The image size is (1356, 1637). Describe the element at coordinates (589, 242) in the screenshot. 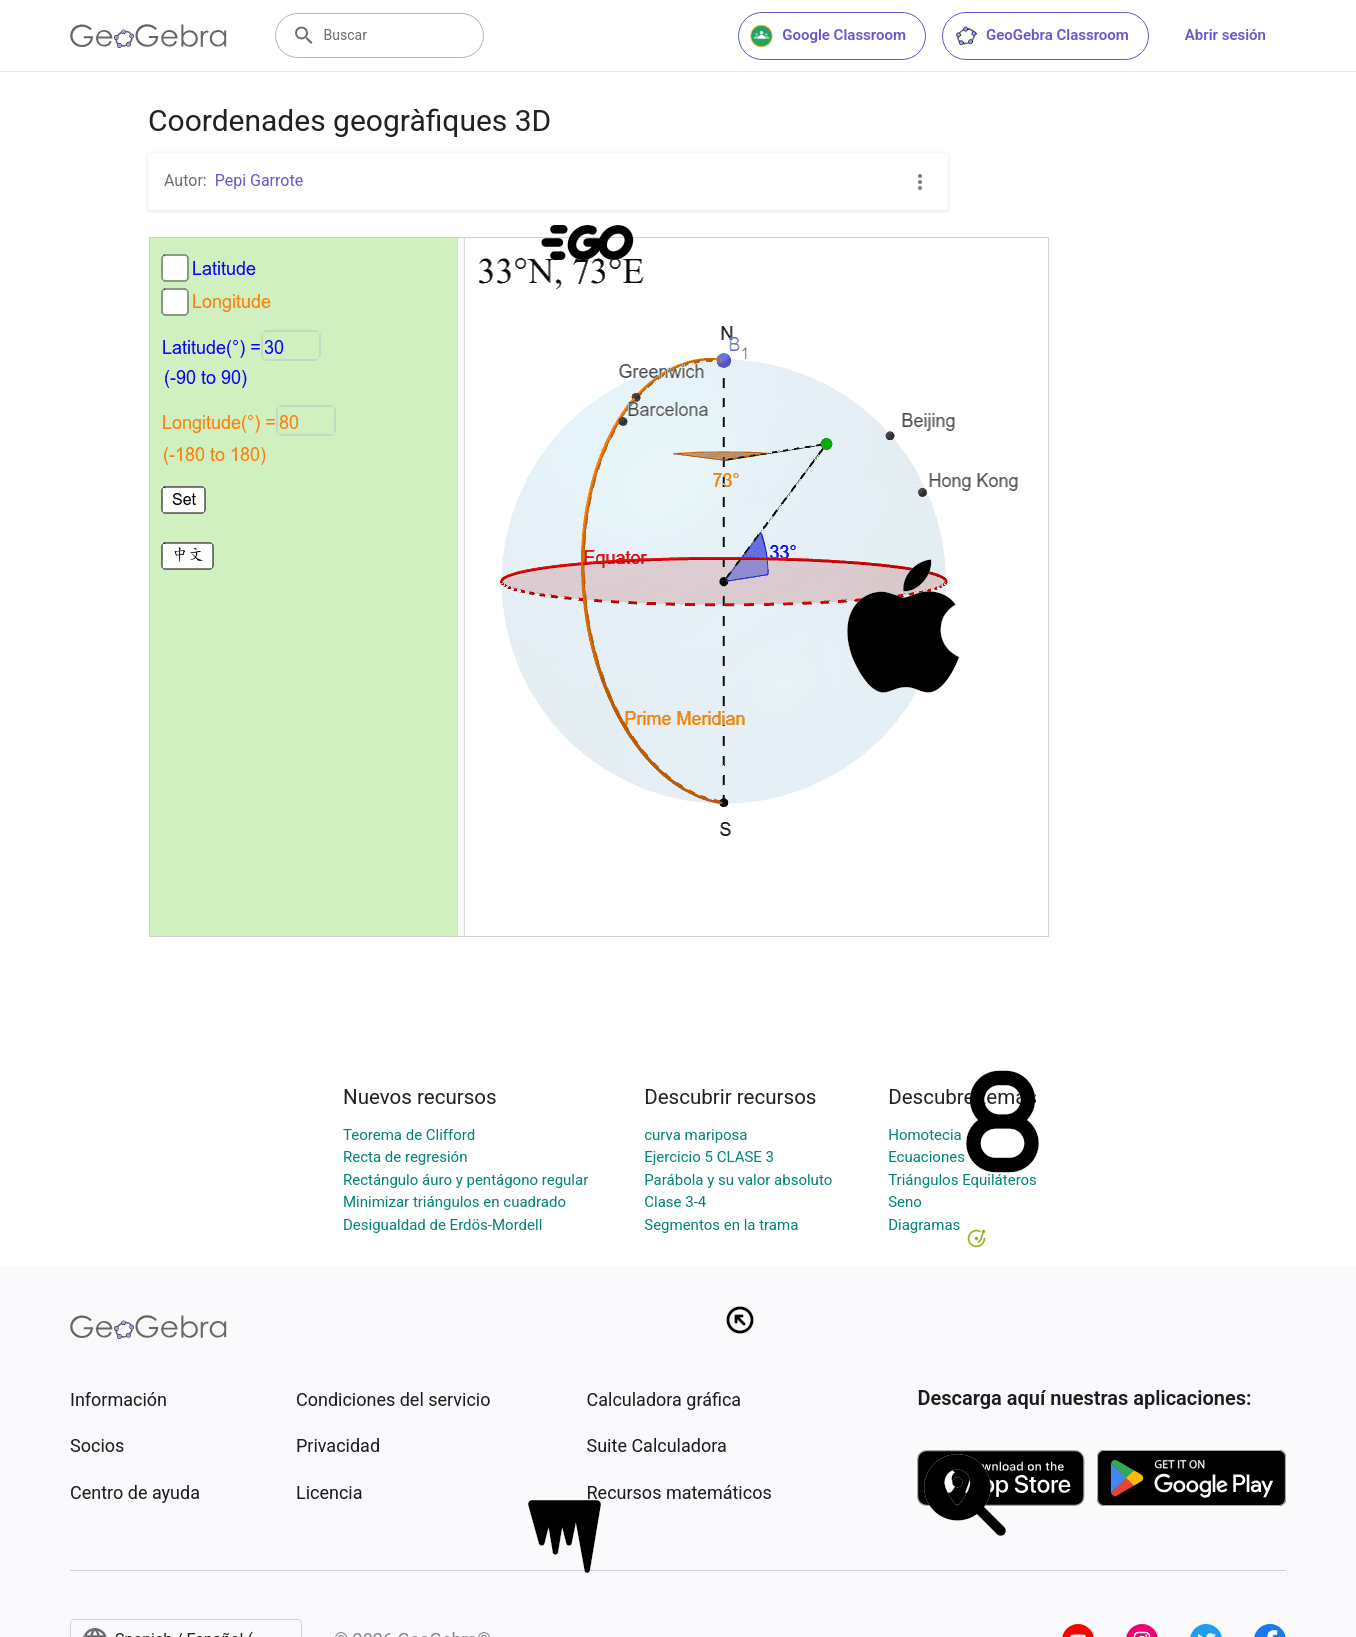

I see `go programming language logo` at that location.